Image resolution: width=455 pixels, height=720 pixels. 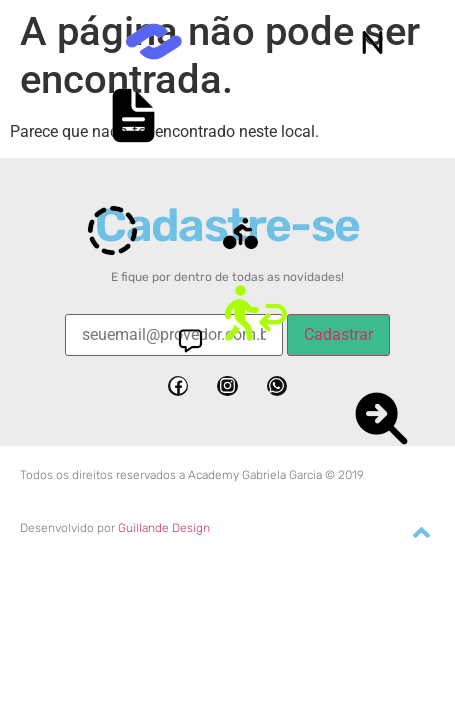 What do you see at coordinates (372, 42) in the screenshot?
I see `indicates the letter "n" in alphabetical navigation or sorting` at bounding box center [372, 42].